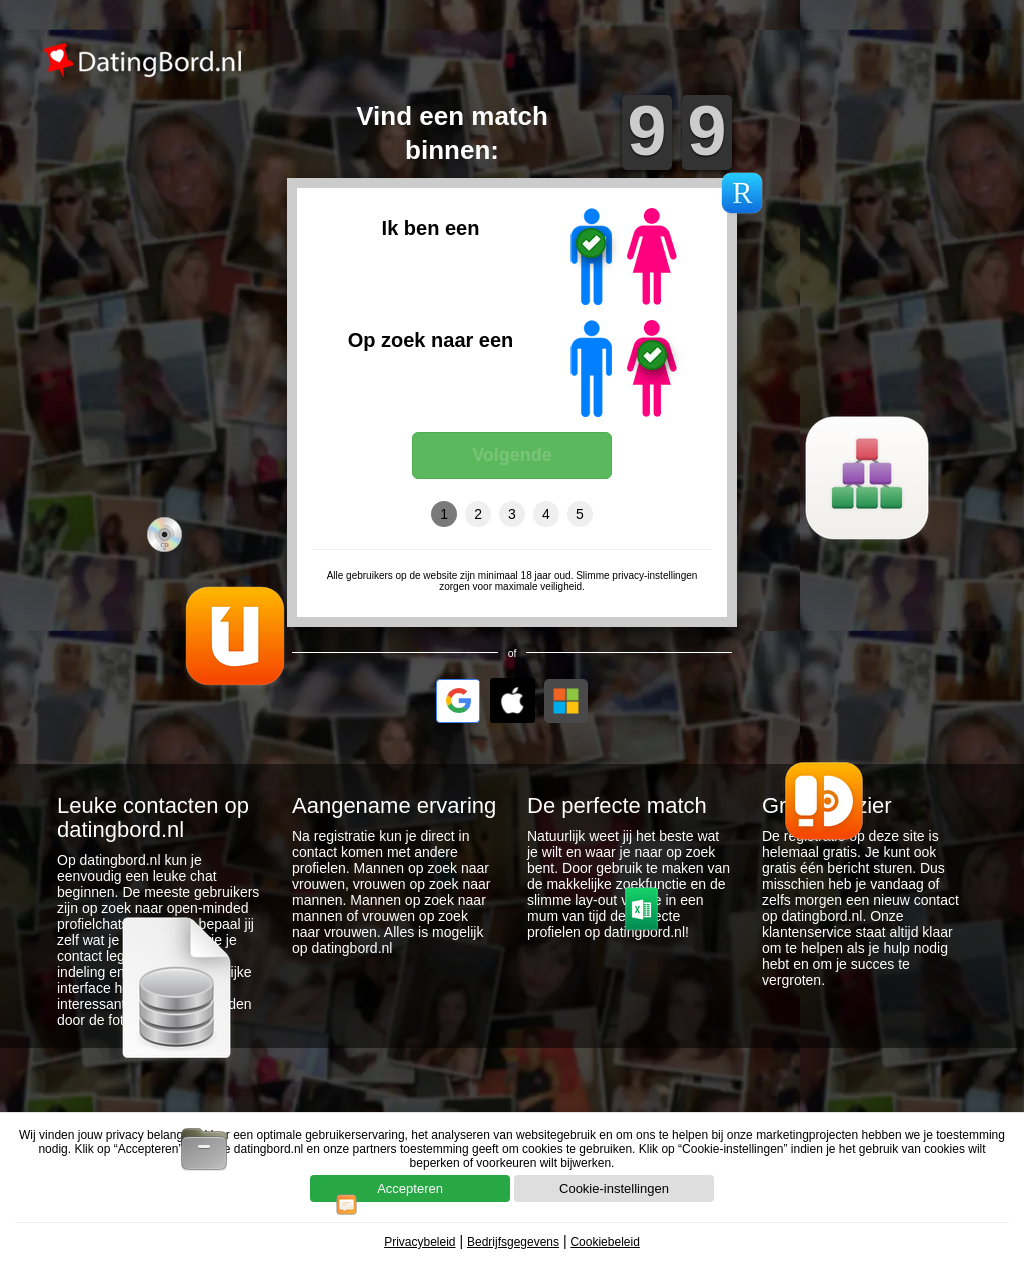 This screenshot has width=1024, height=1264. What do you see at coordinates (204, 1149) in the screenshot?
I see `open the file manager application` at bounding box center [204, 1149].